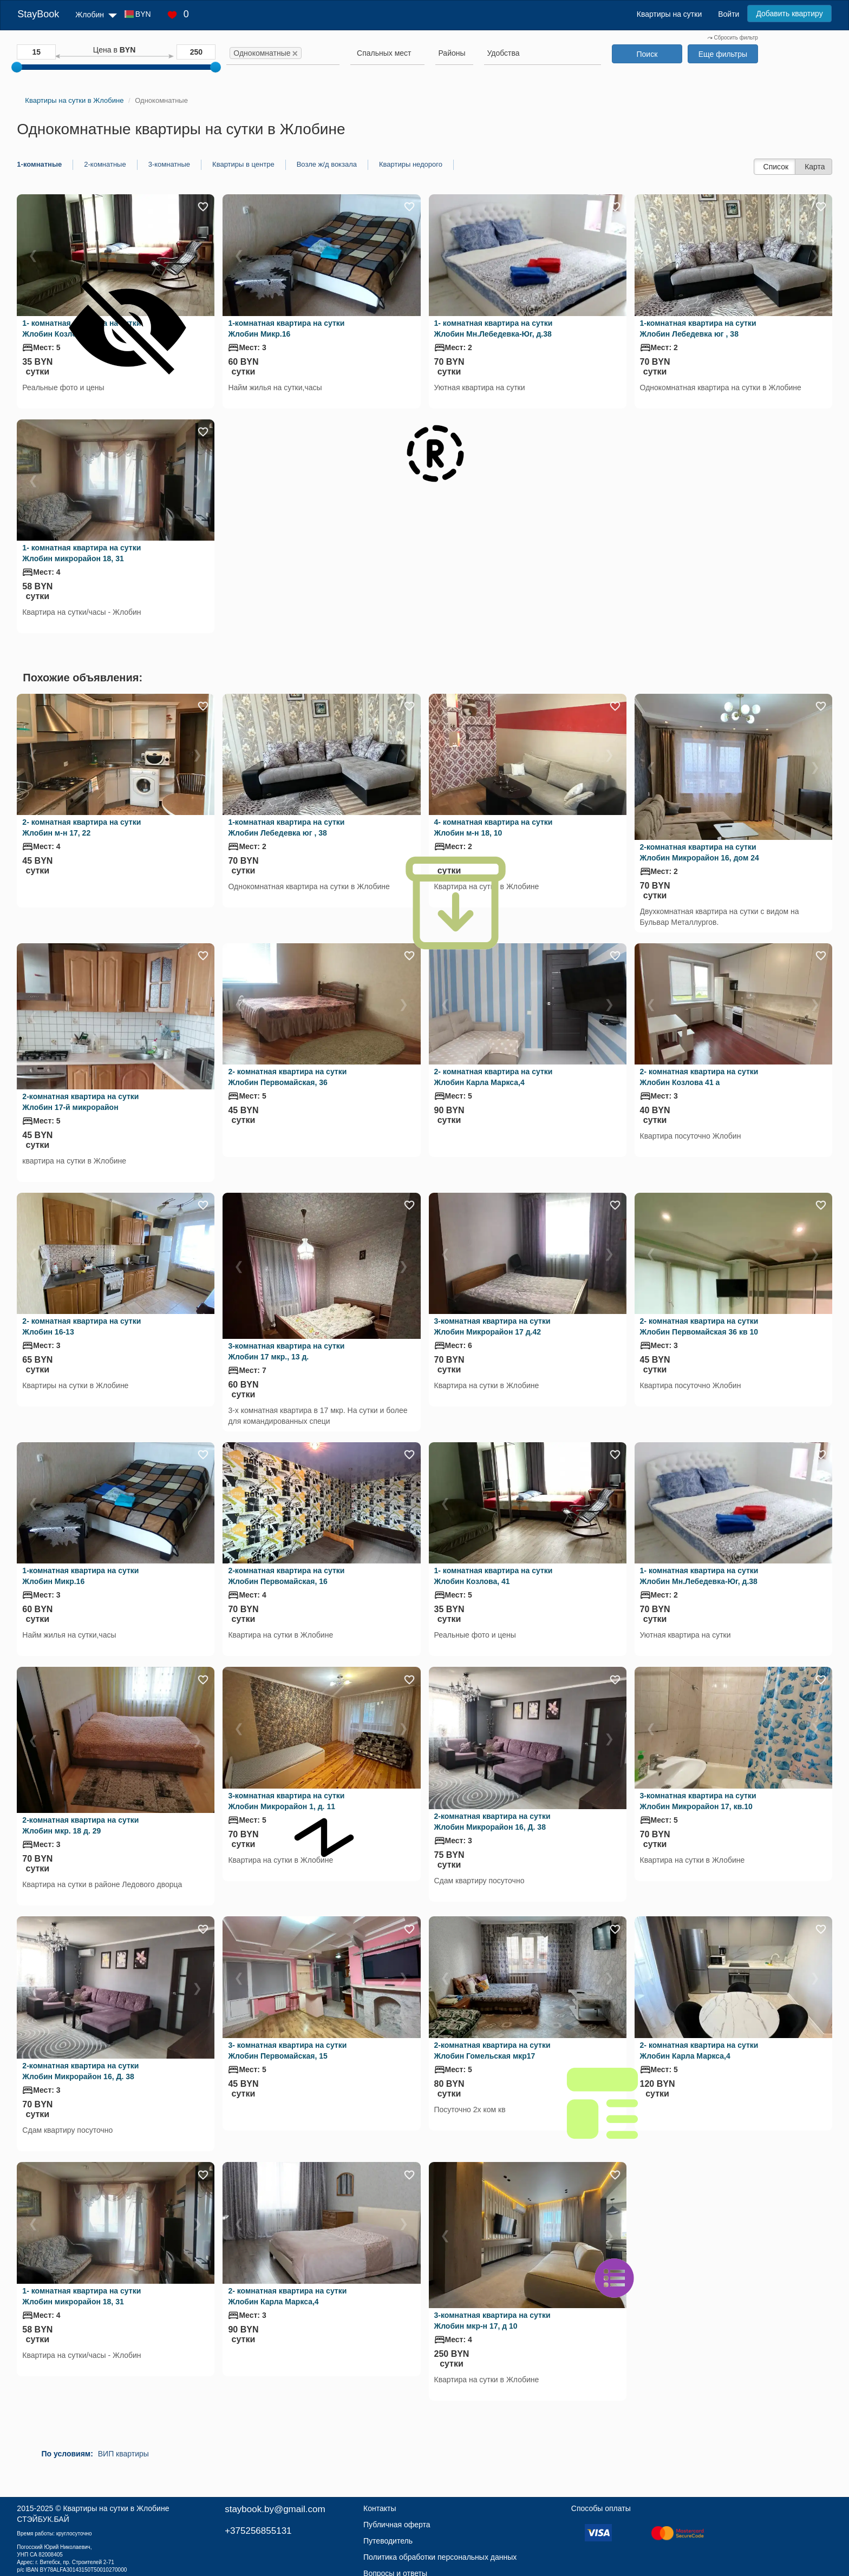  Describe the element at coordinates (324, 1837) in the screenshot. I see `select sawtooth waveform in audio synthesizer` at that location.